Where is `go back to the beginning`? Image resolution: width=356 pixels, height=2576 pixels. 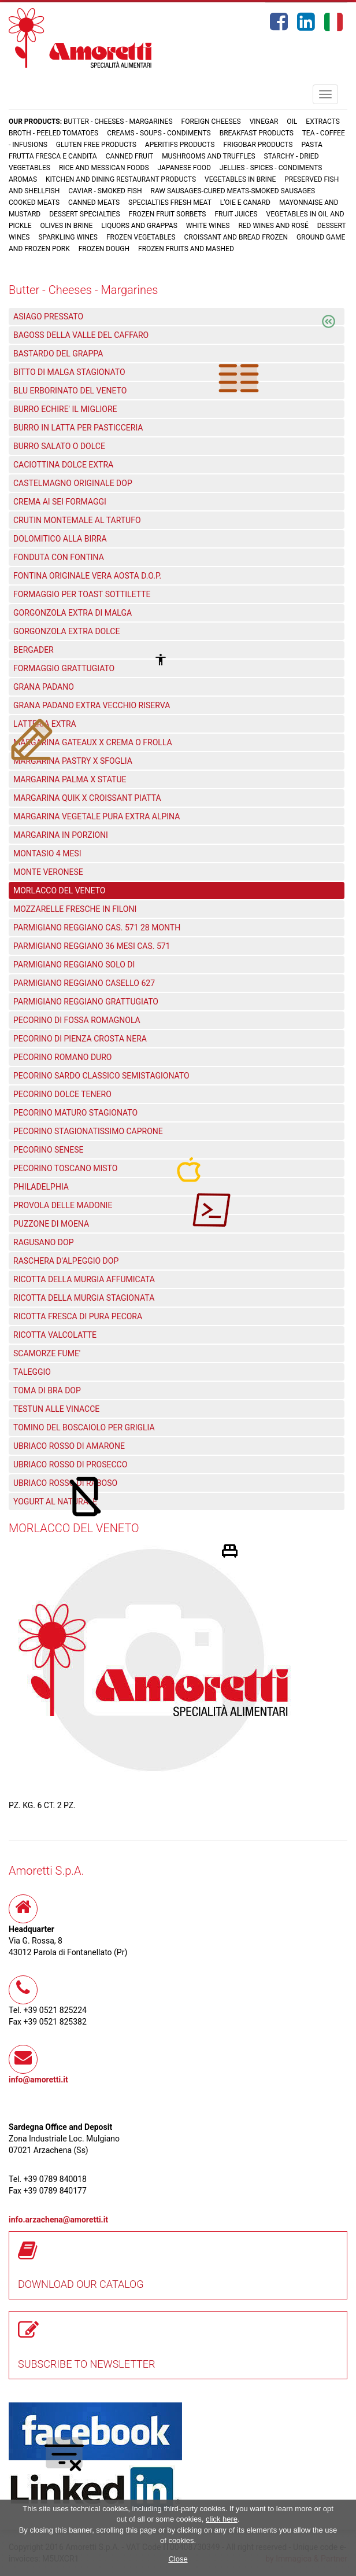
go back to the beginning is located at coordinates (328, 321).